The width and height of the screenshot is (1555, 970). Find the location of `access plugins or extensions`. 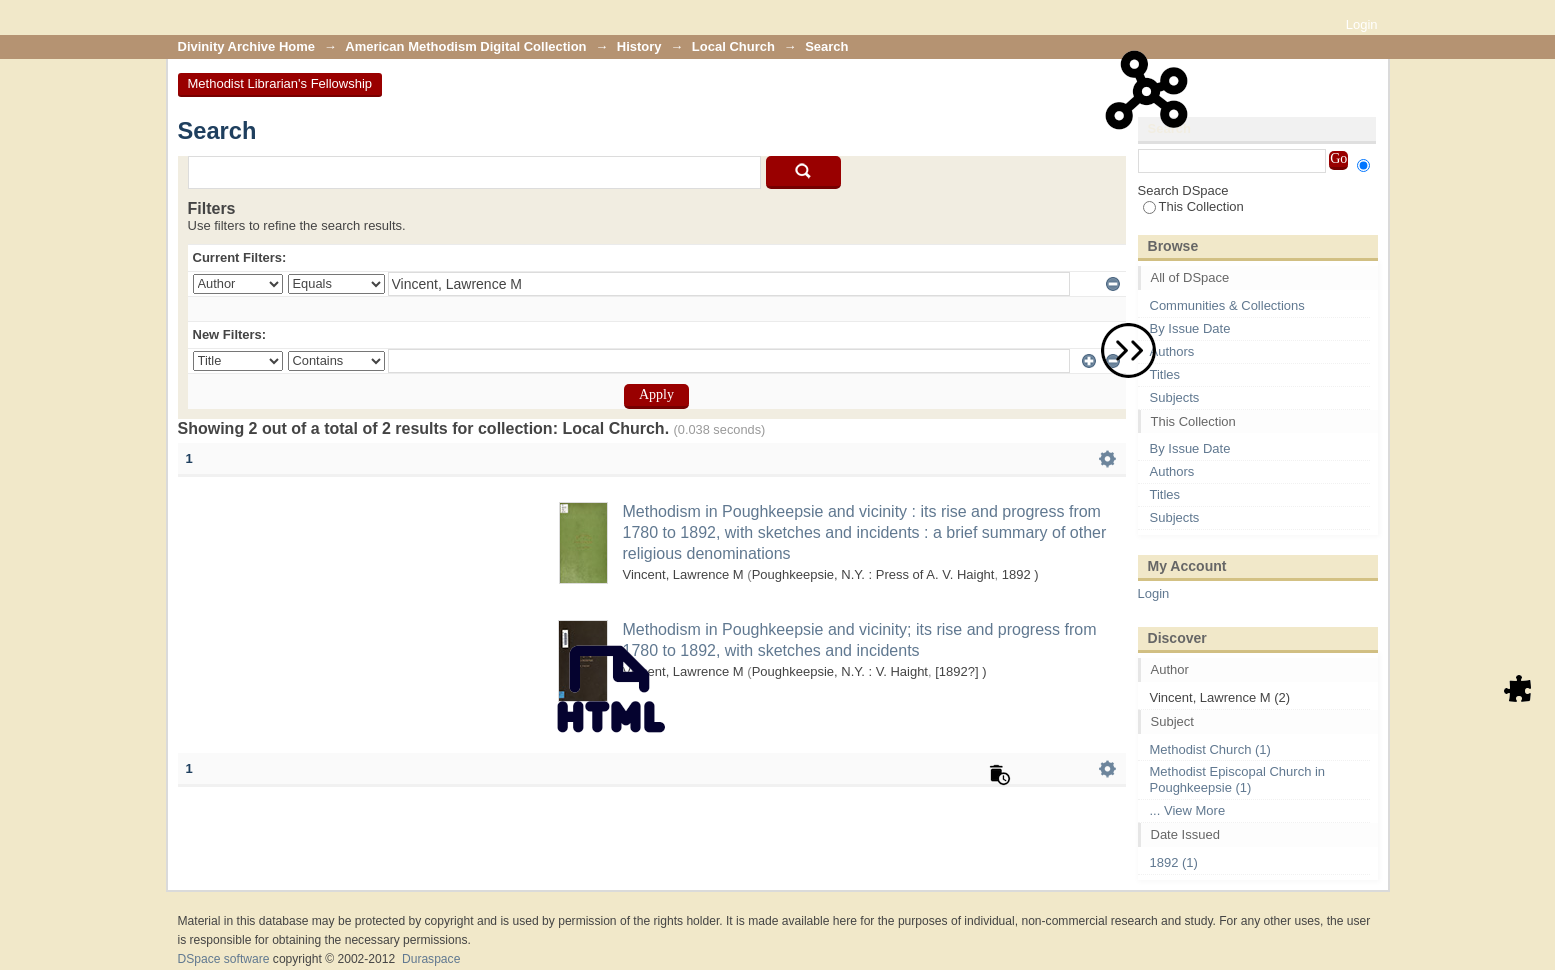

access plugins or extensions is located at coordinates (1518, 689).